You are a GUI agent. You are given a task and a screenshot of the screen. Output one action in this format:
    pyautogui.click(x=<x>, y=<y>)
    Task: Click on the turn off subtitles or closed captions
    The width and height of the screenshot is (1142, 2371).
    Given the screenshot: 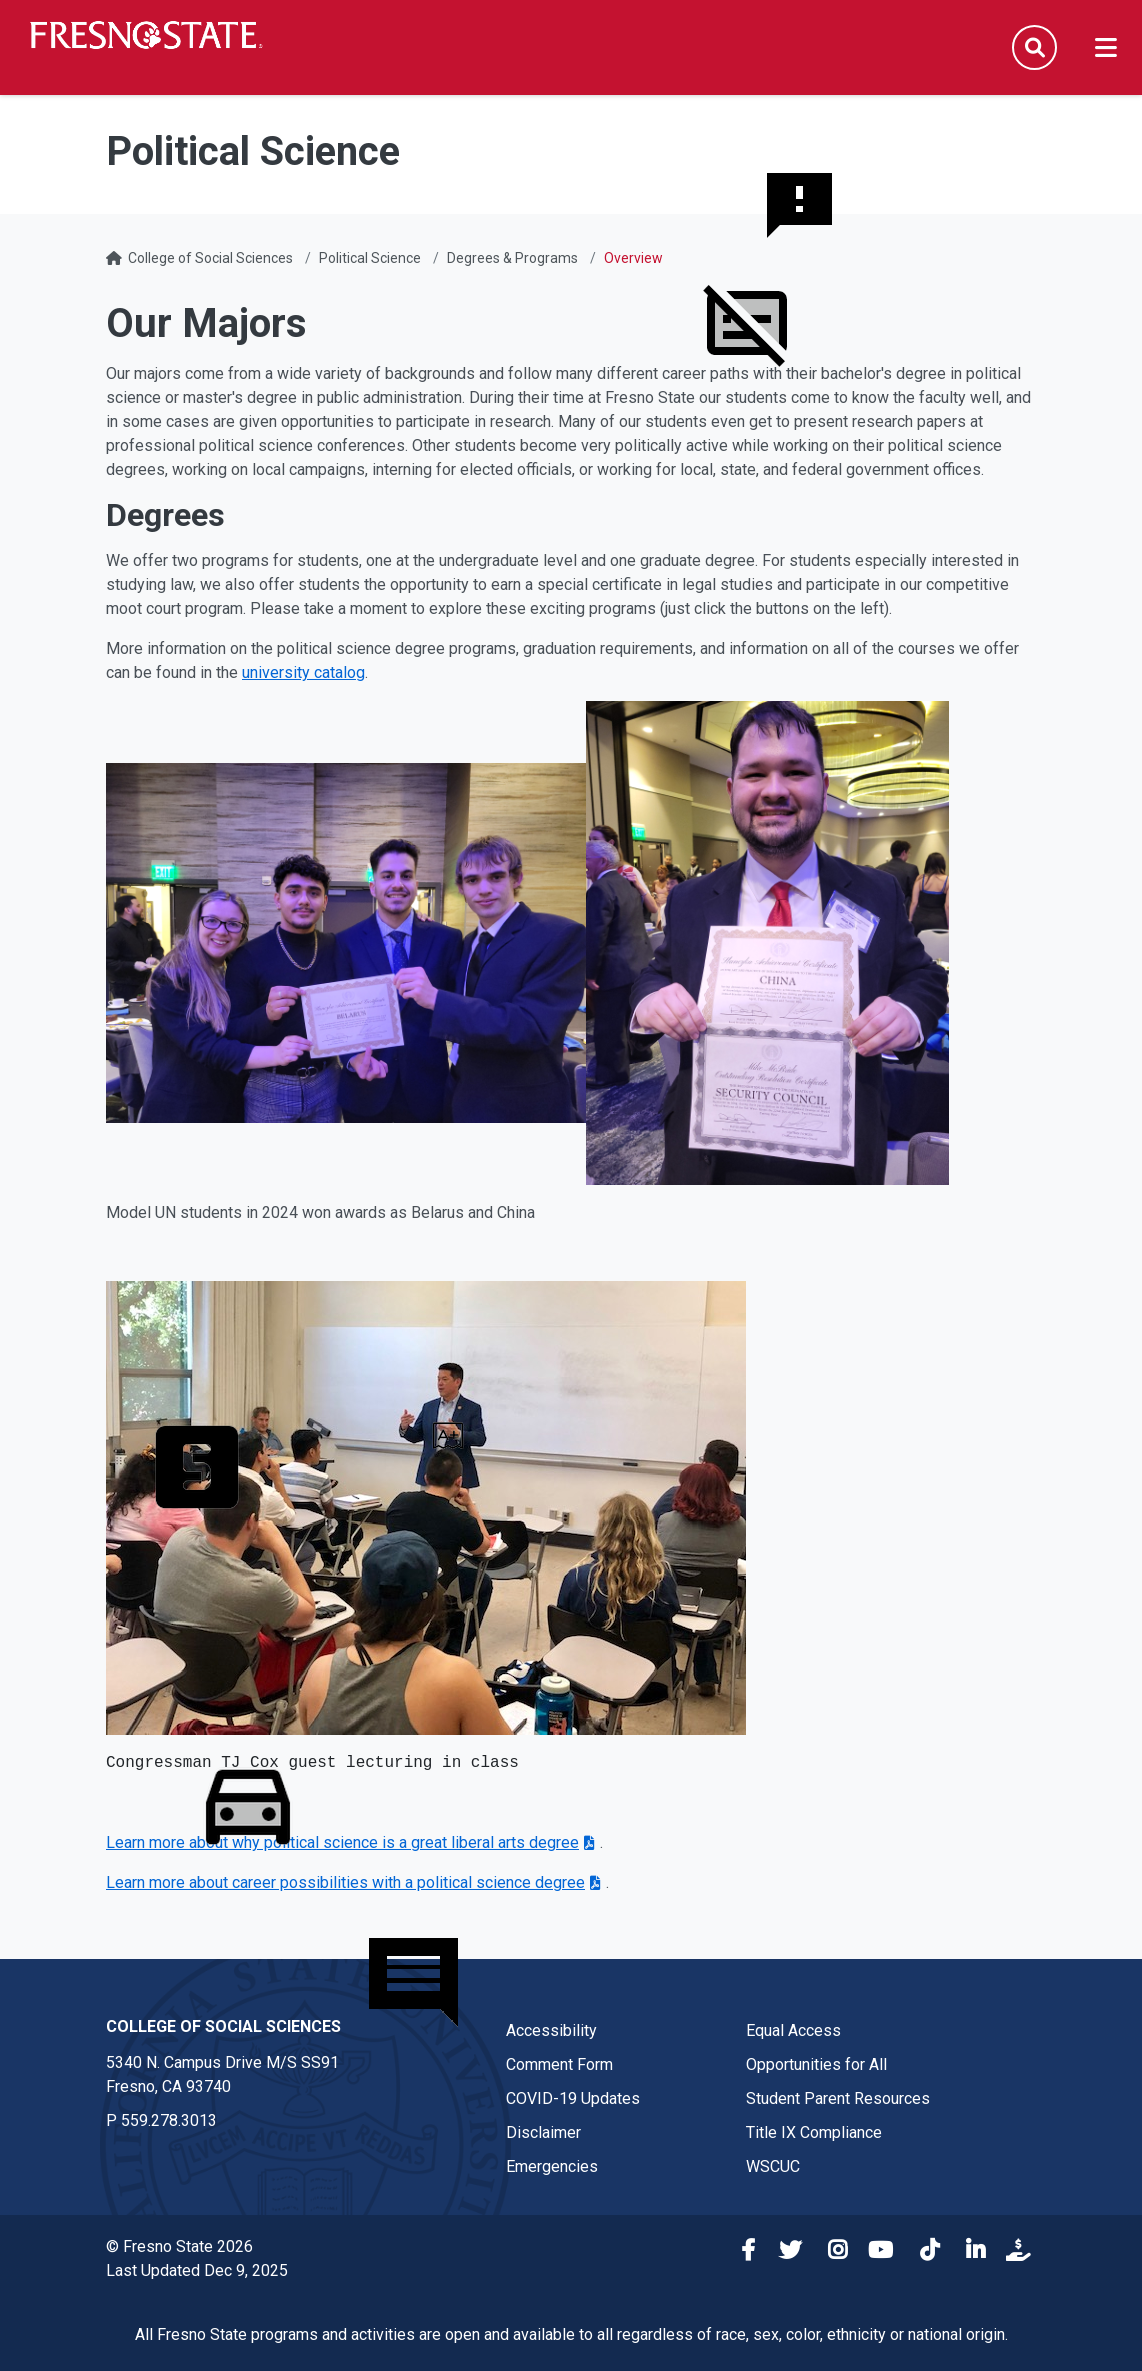 What is the action you would take?
    pyautogui.click(x=747, y=323)
    